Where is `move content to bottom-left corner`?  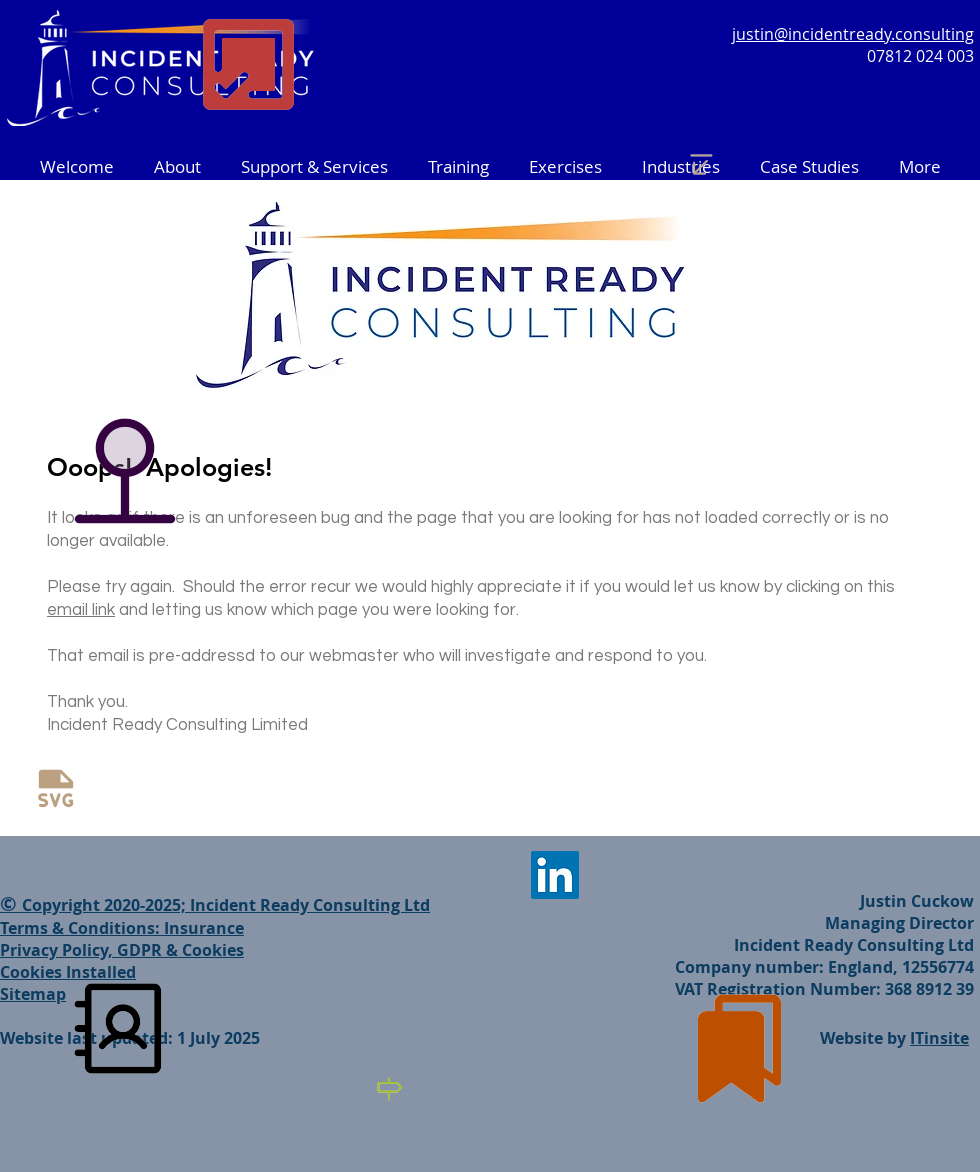
move content to bottom-left corner is located at coordinates (700, 164).